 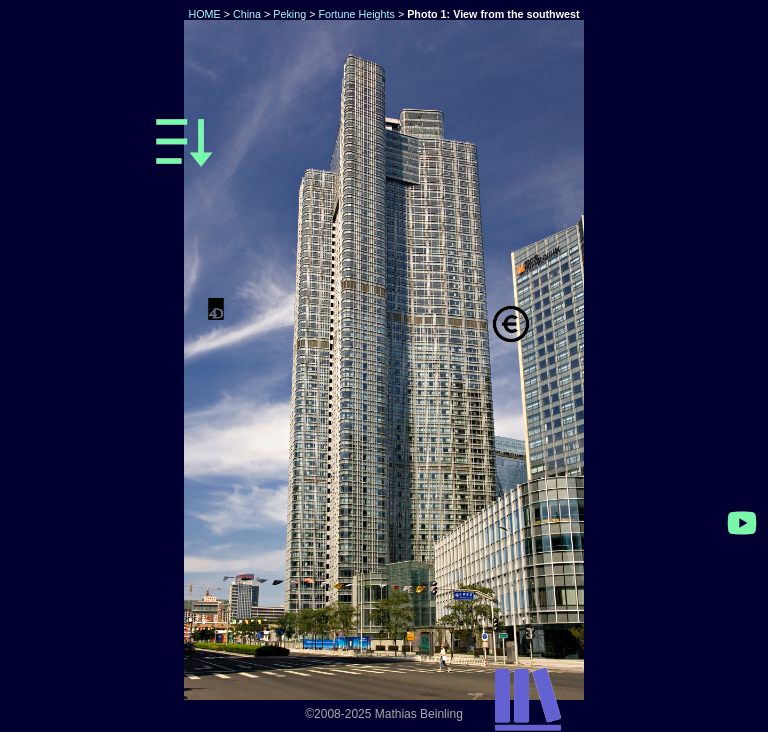 What do you see at coordinates (216, 309) in the screenshot?
I see `4D software logo` at bounding box center [216, 309].